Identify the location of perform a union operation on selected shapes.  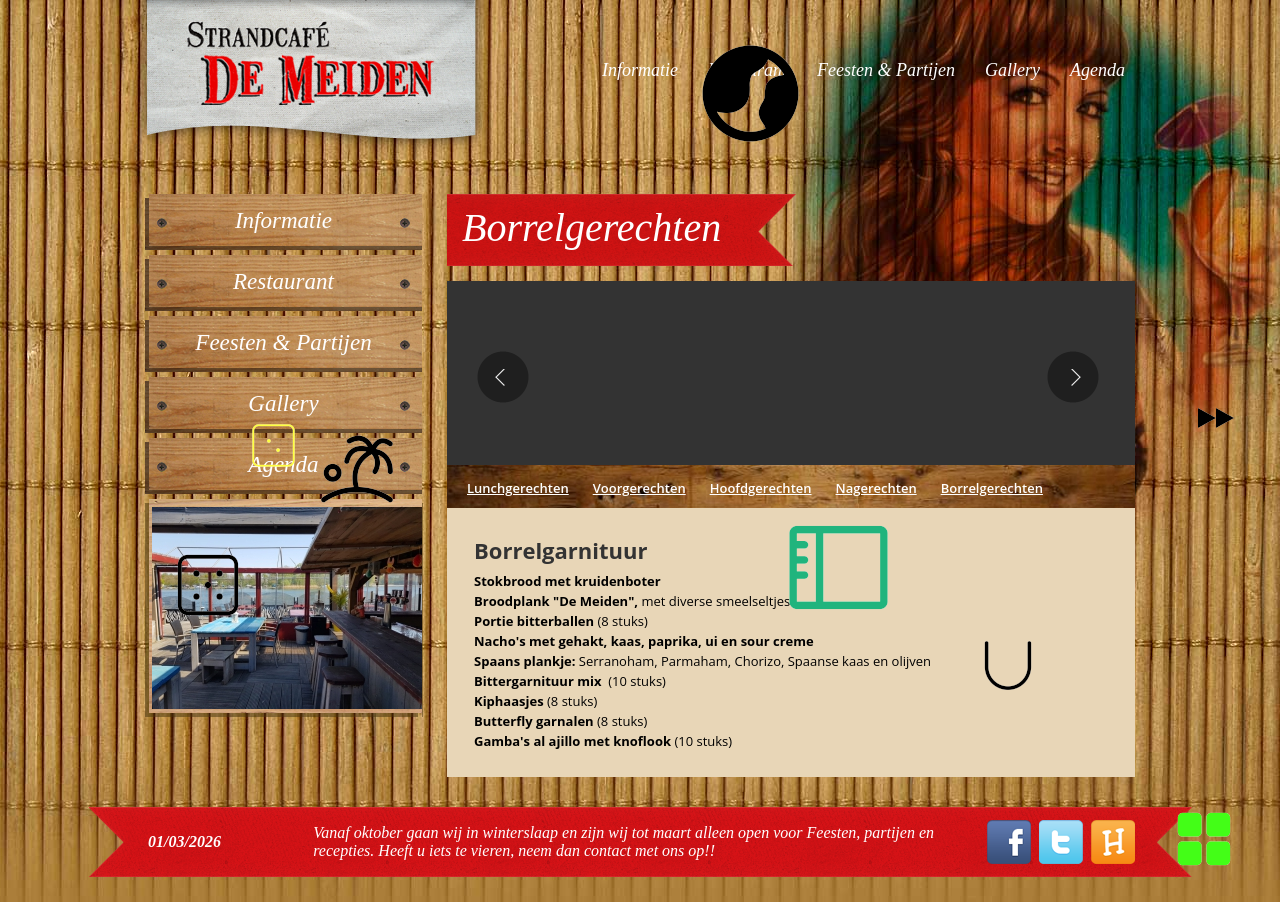
(1008, 662).